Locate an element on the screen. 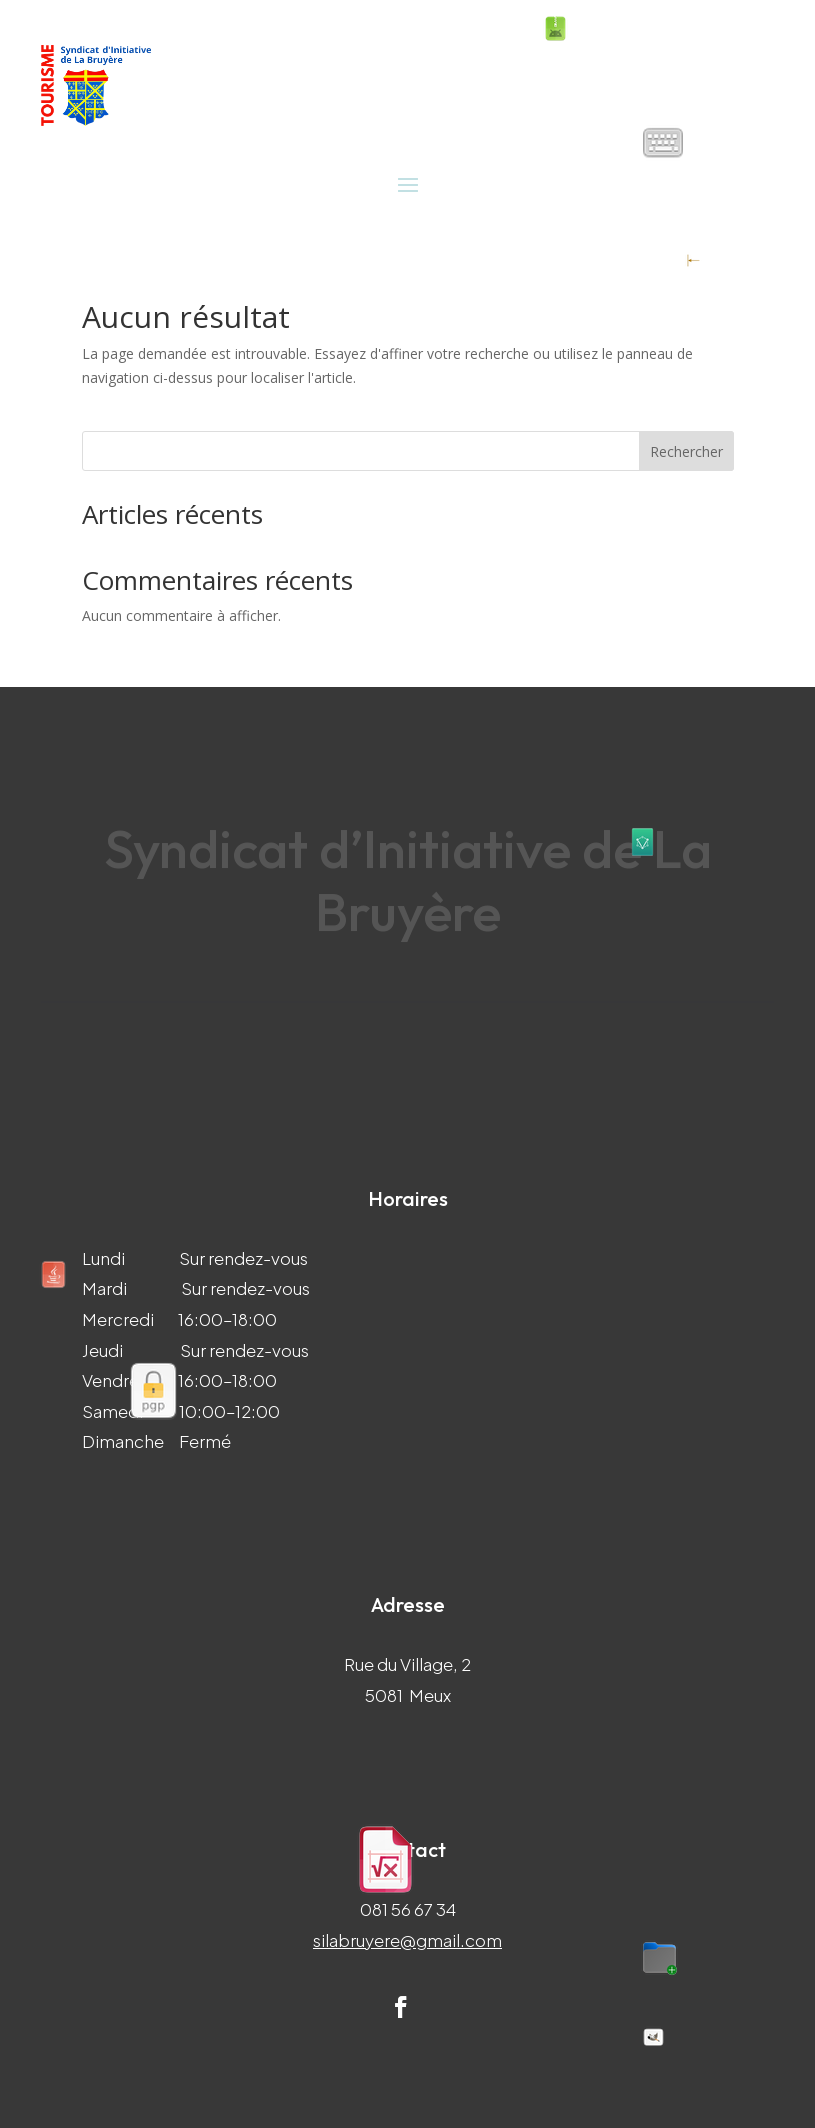 The height and width of the screenshot is (2128, 815). indicates a PGP-encrypted file is located at coordinates (153, 1390).